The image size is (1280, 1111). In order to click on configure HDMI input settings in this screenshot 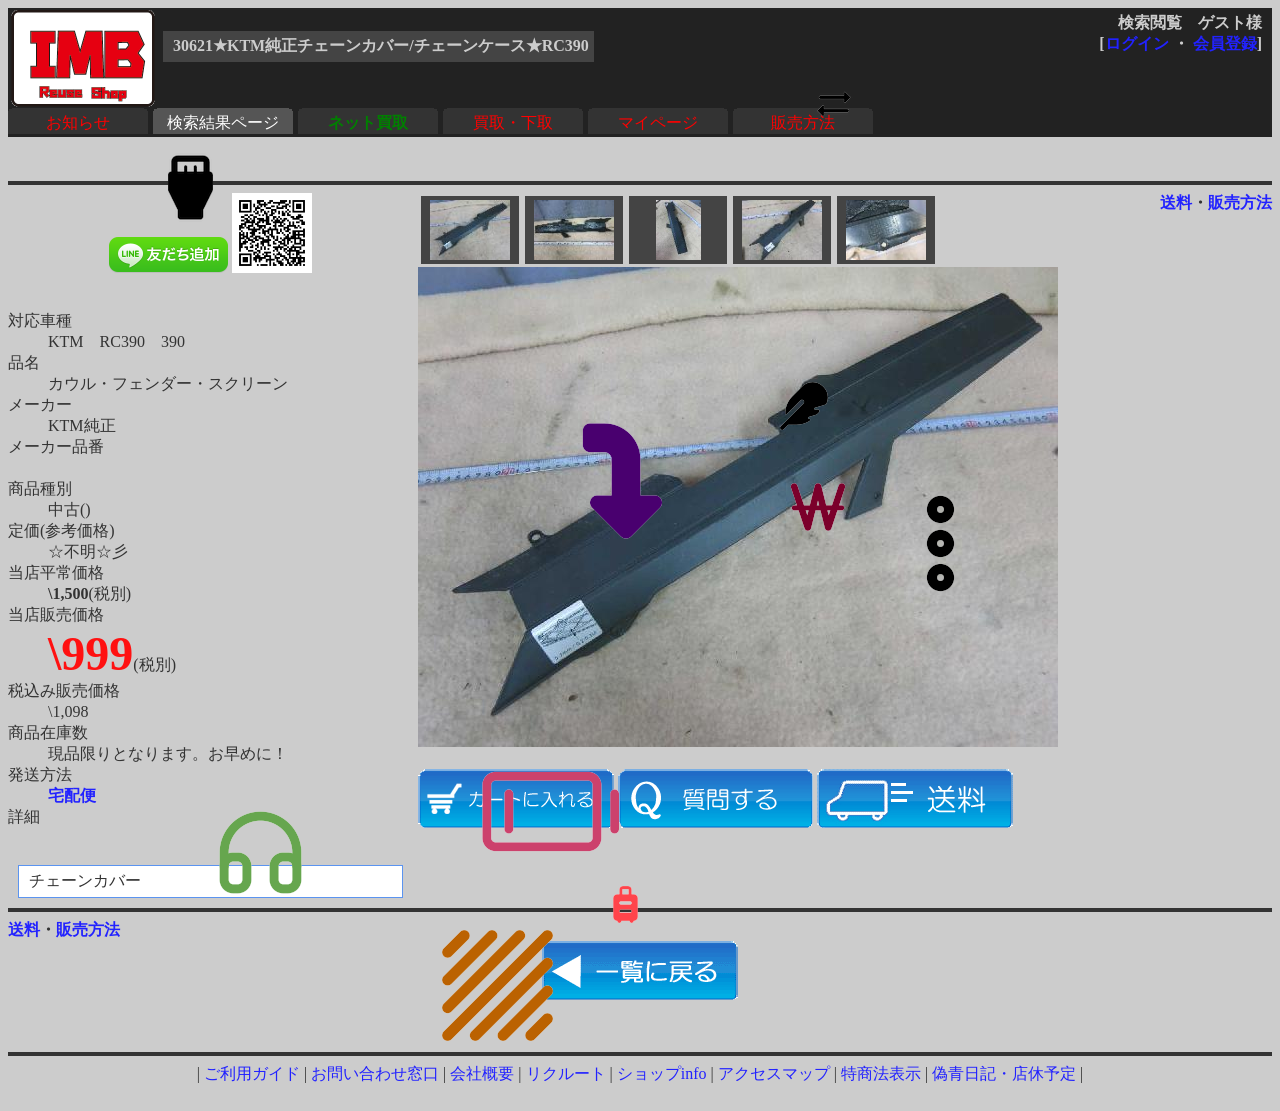, I will do `click(190, 187)`.